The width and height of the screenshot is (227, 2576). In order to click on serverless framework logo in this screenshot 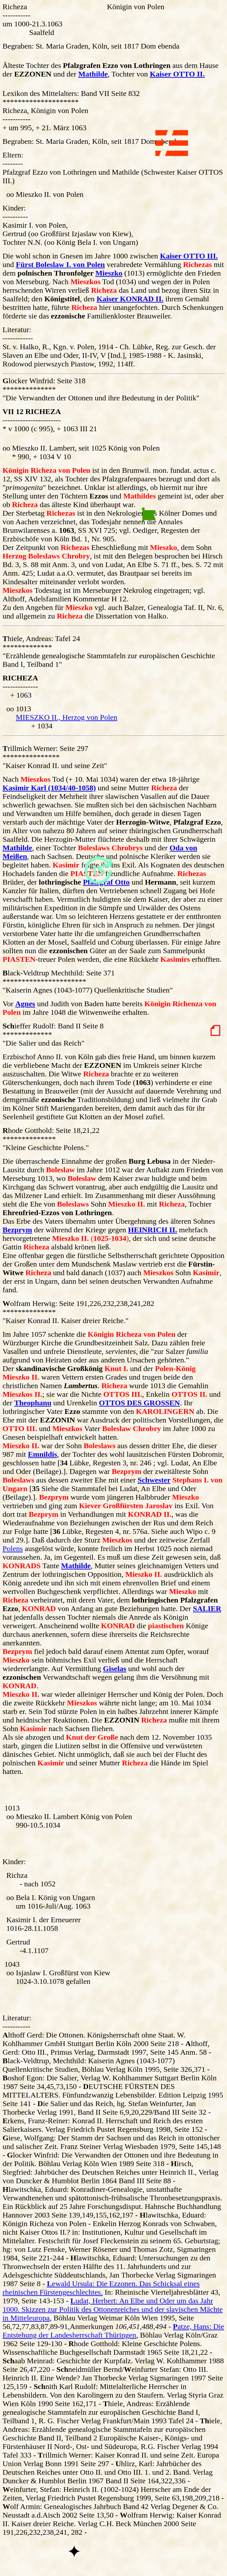, I will do `click(172, 143)`.